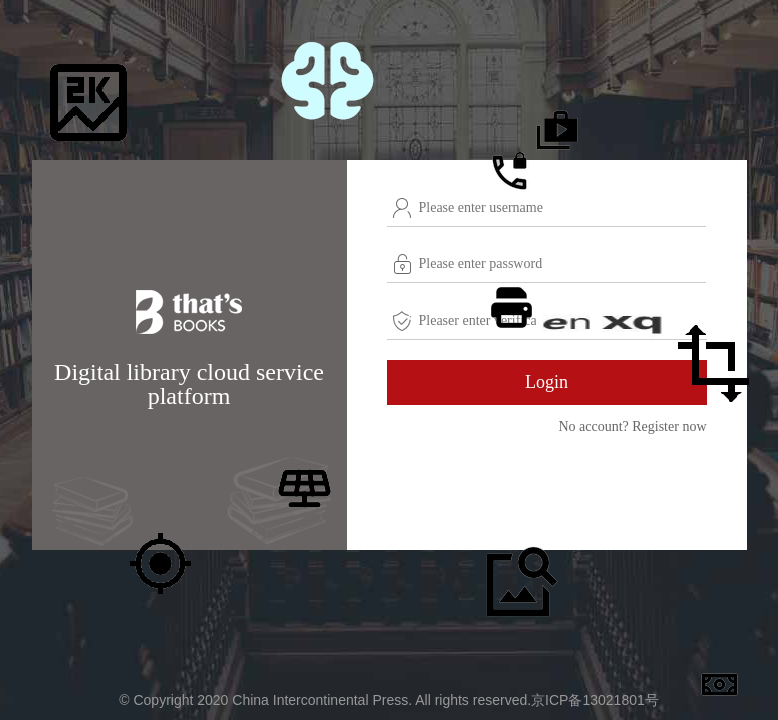 The image size is (778, 720). What do you see at coordinates (88, 102) in the screenshot?
I see `view score or rating statistics` at bounding box center [88, 102].